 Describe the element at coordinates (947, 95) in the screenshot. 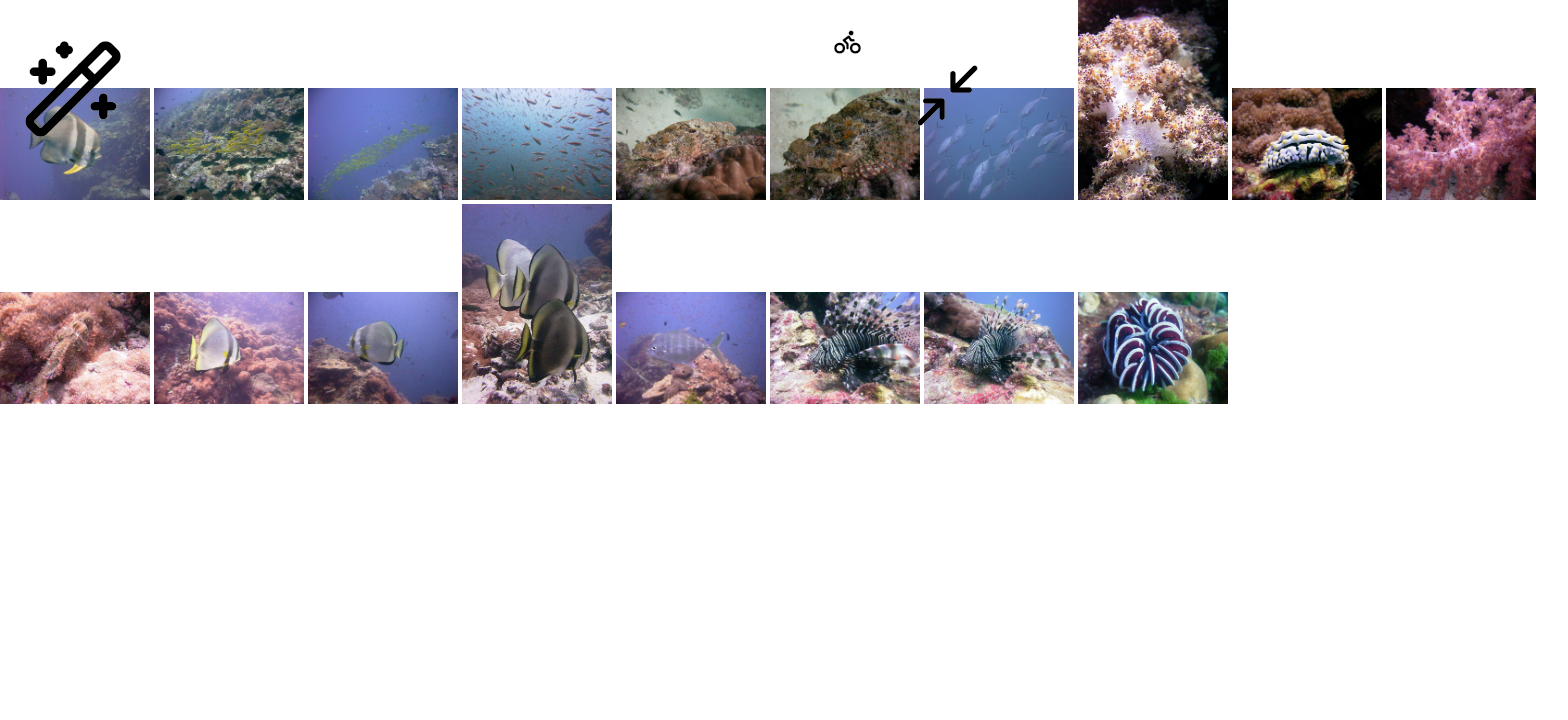

I see `minimize or collapse the current window` at that location.